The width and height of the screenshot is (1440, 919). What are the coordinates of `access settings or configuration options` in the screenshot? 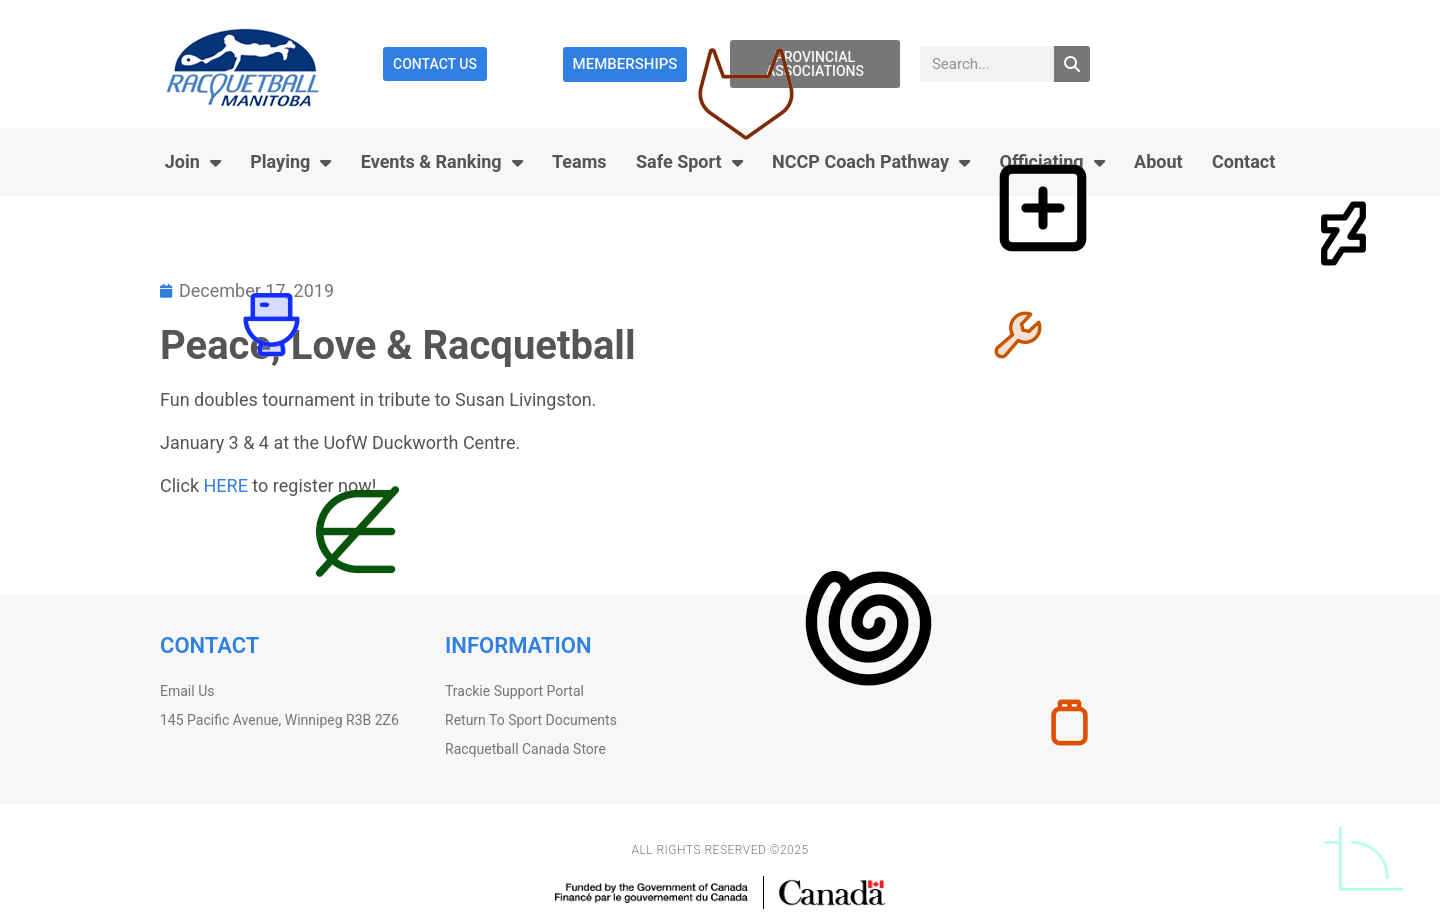 It's located at (1018, 335).